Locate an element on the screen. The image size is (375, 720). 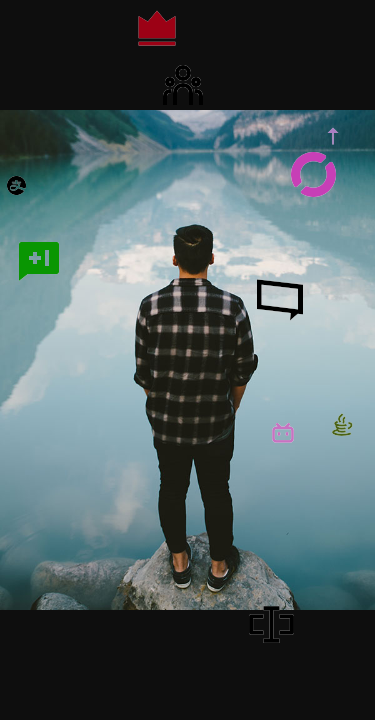
indicates VIP or premium membership status is located at coordinates (157, 29).